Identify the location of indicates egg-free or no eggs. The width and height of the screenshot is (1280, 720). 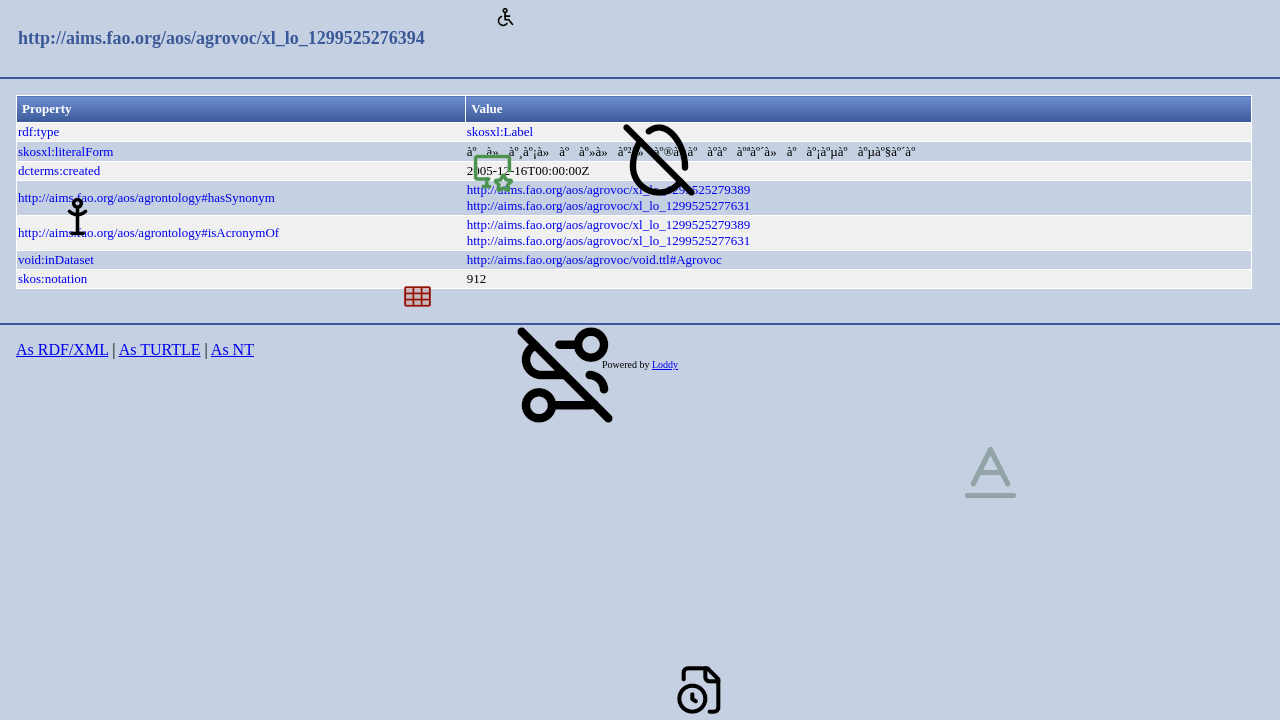
(659, 160).